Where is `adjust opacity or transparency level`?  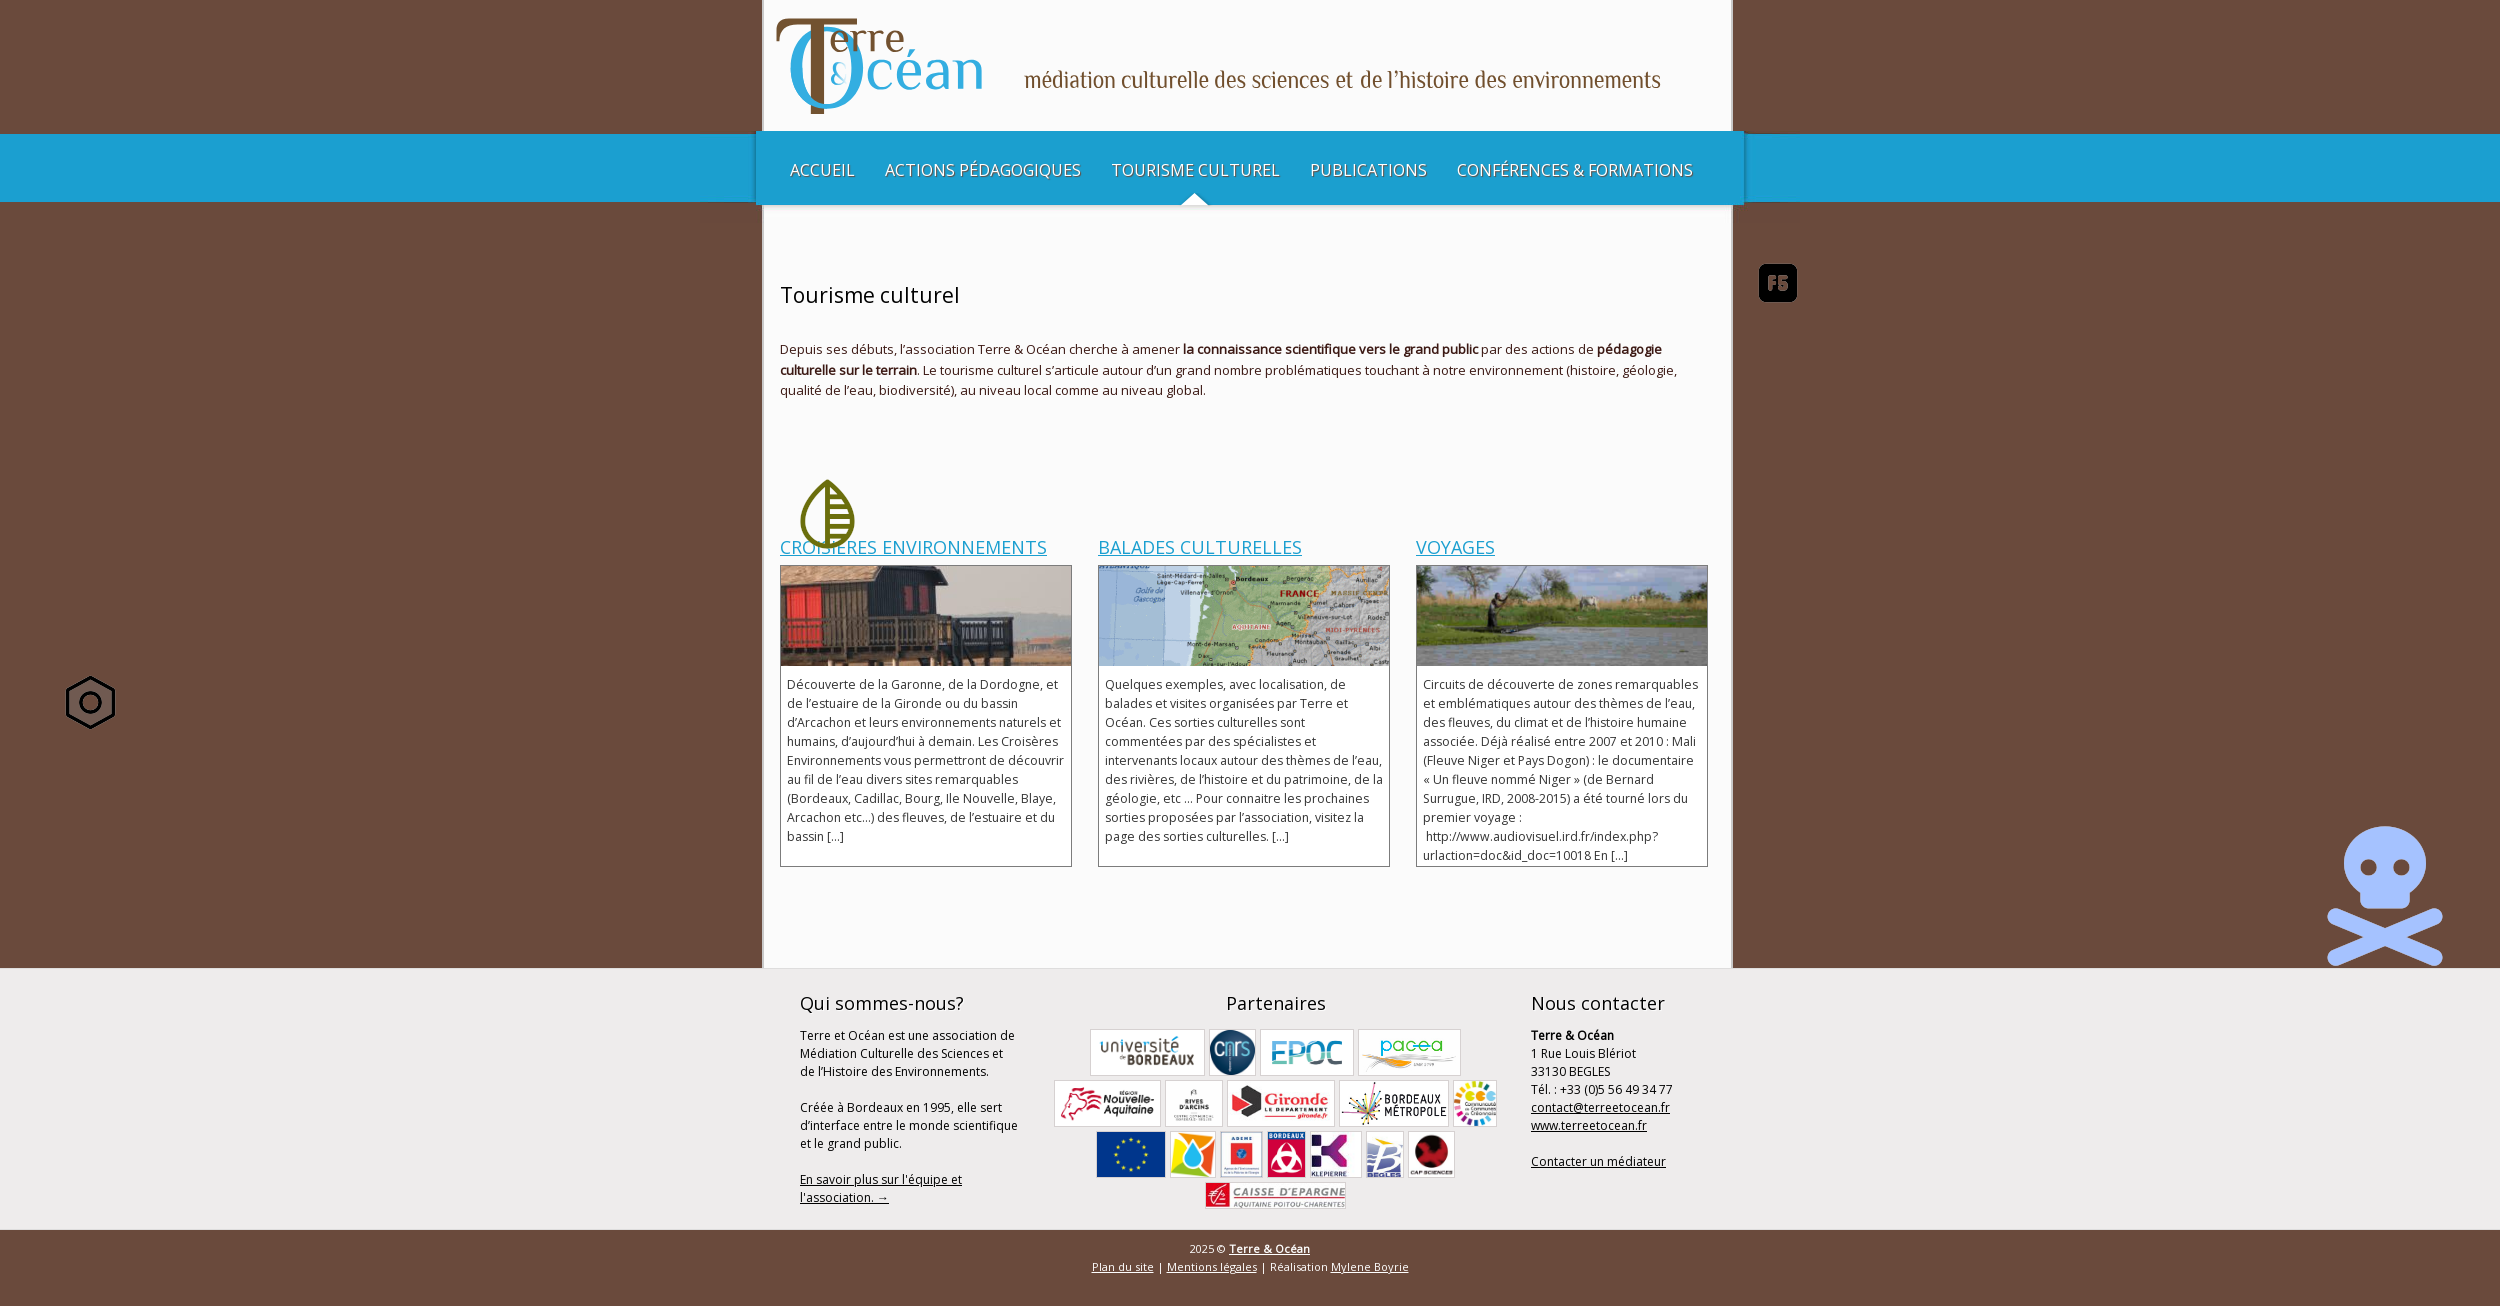 adjust opacity or transparency level is located at coordinates (827, 516).